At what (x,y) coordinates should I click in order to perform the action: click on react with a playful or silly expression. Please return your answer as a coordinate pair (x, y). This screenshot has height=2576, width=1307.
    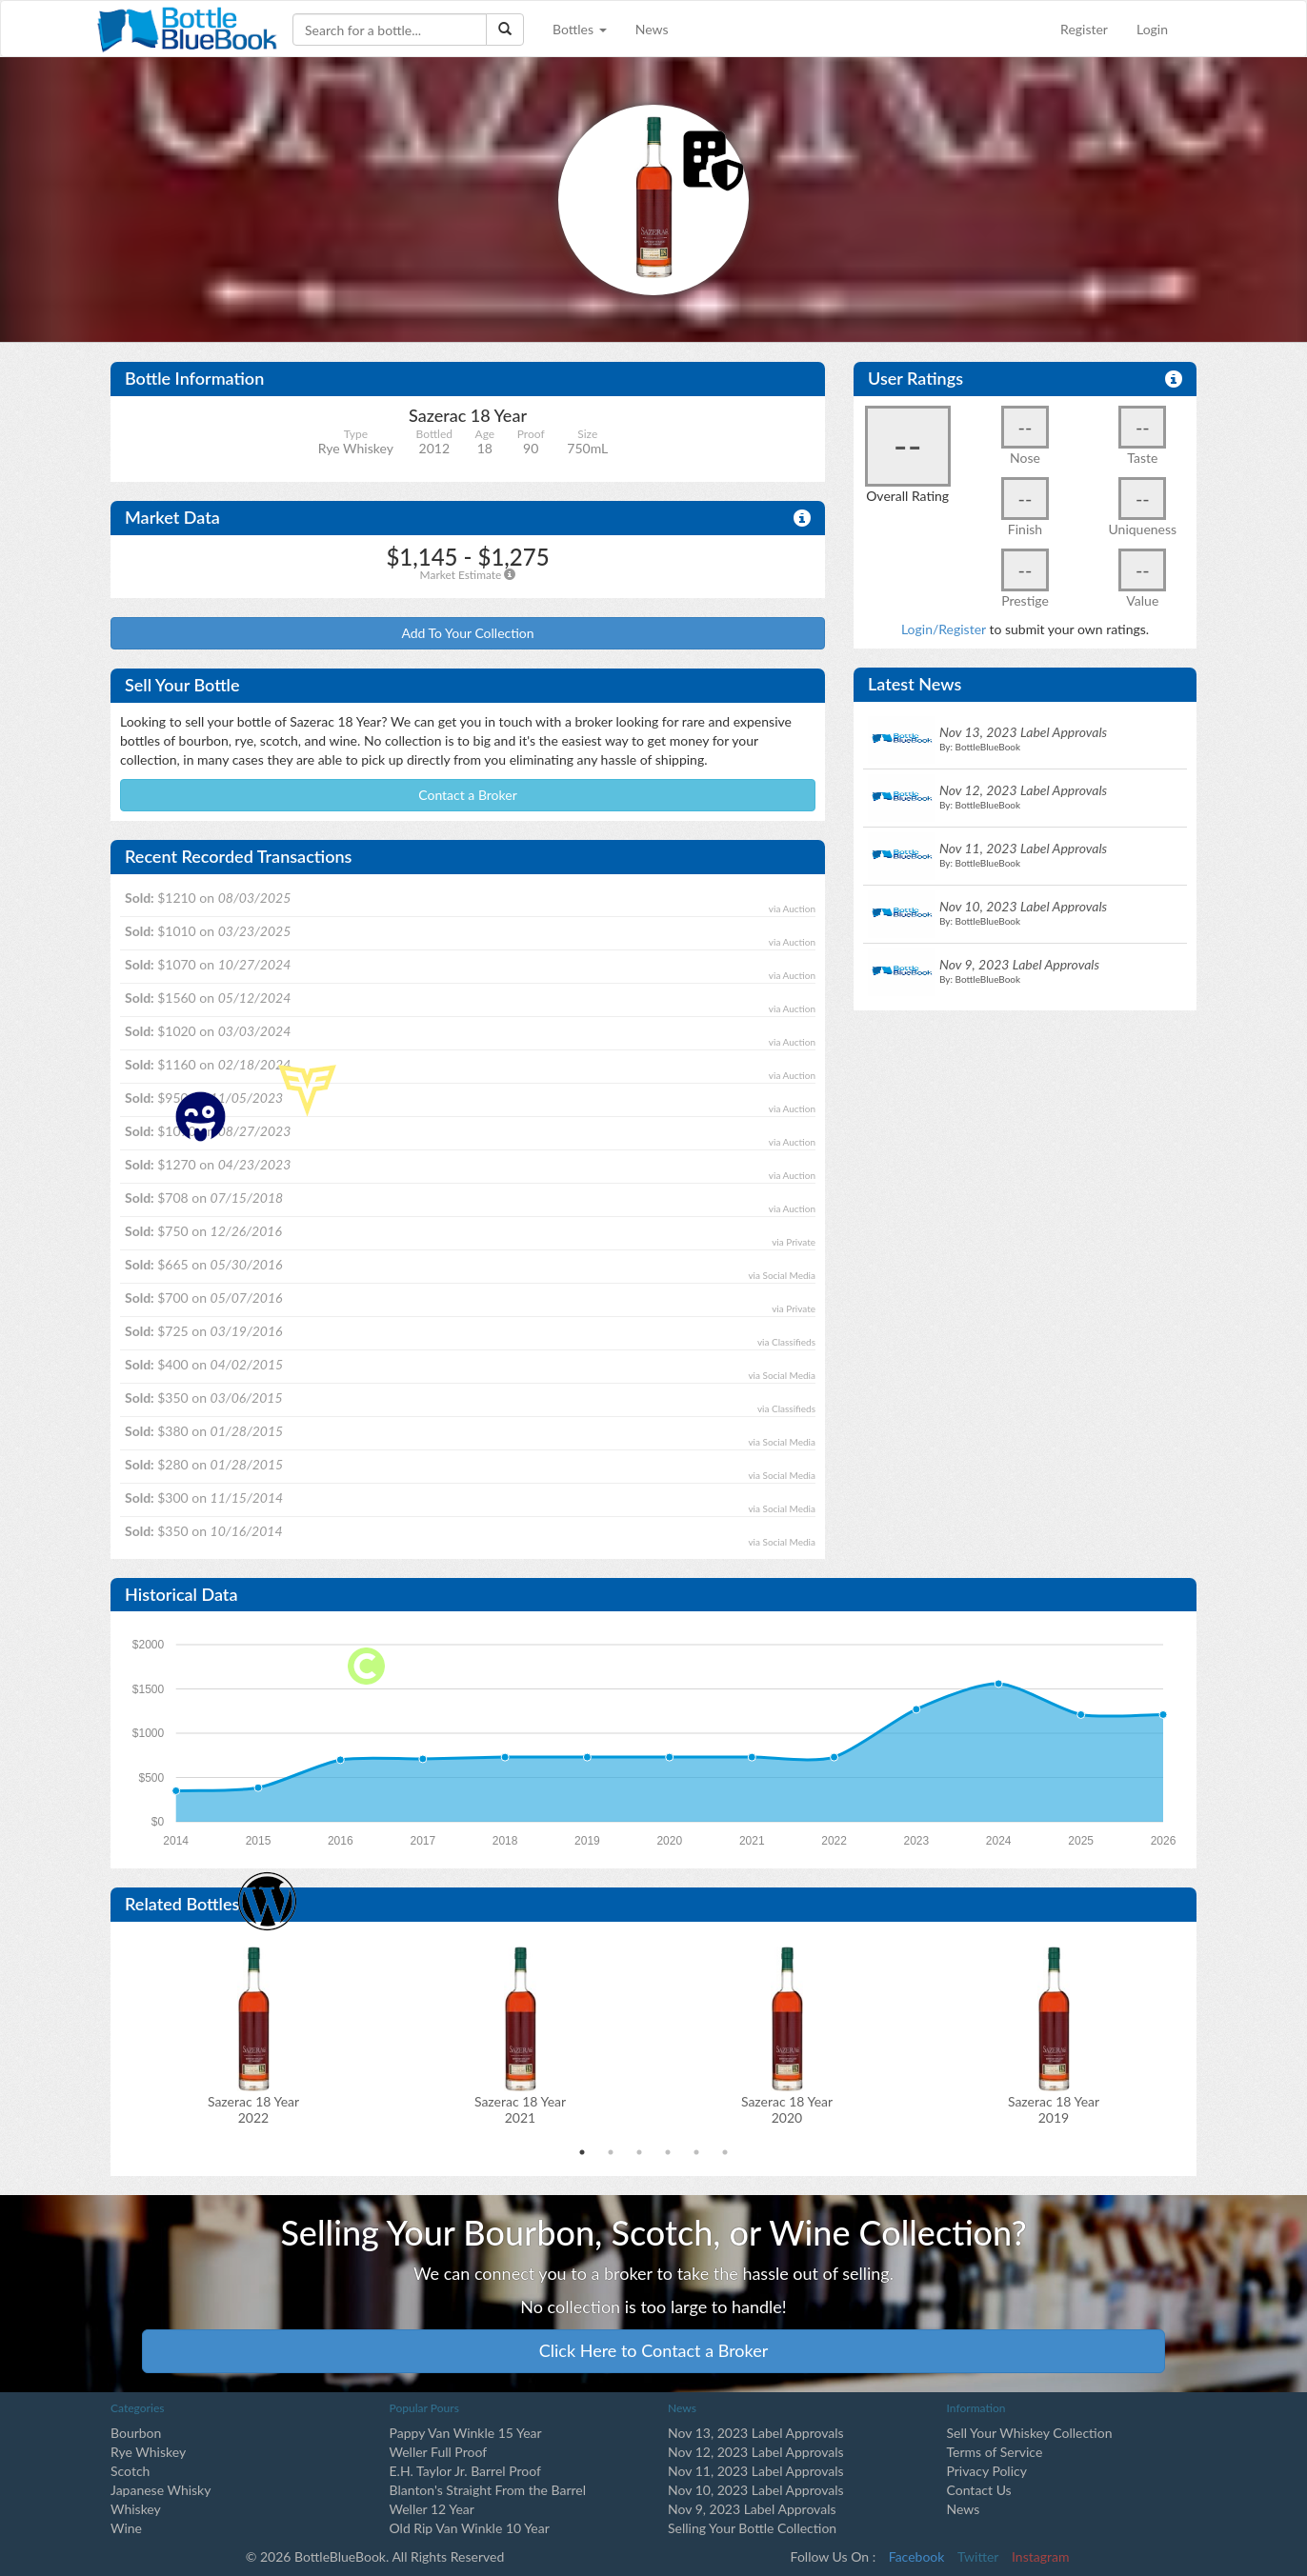
    Looking at the image, I should click on (200, 1116).